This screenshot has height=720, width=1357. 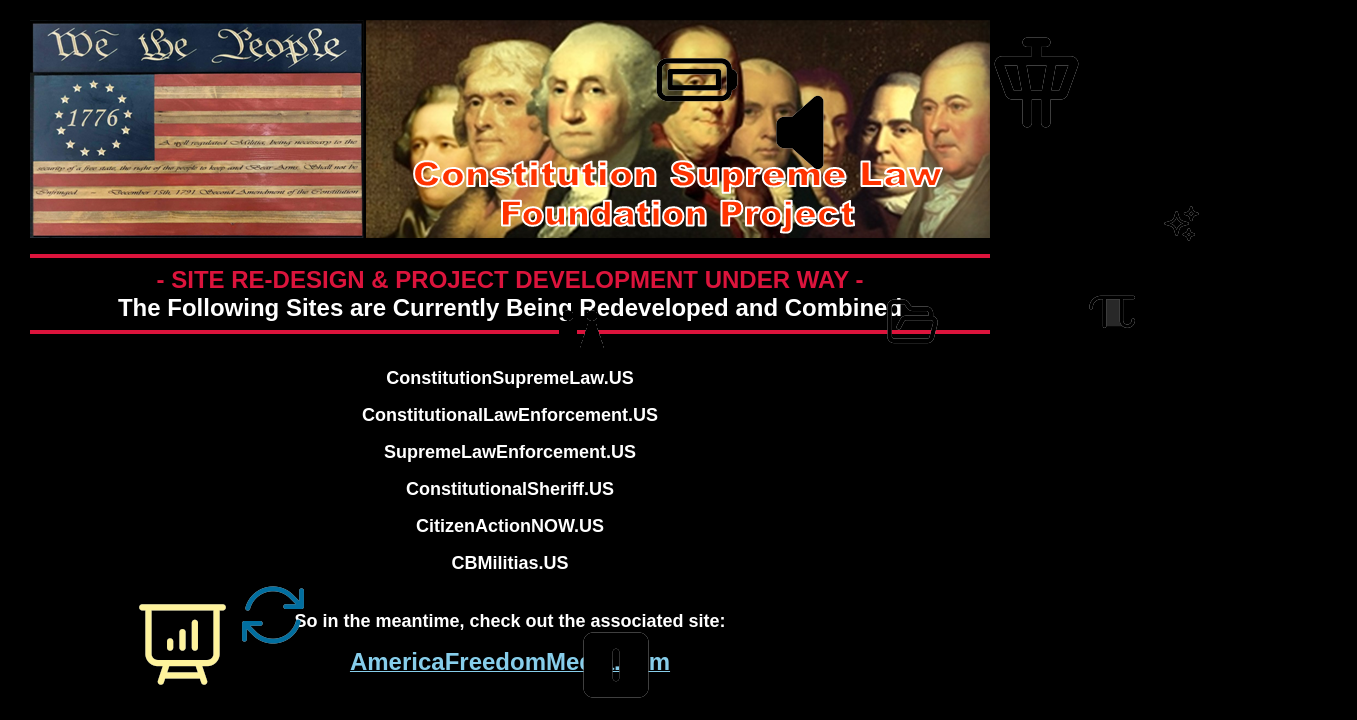 I want to click on open folder to view contents, so click(x=912, y=322).